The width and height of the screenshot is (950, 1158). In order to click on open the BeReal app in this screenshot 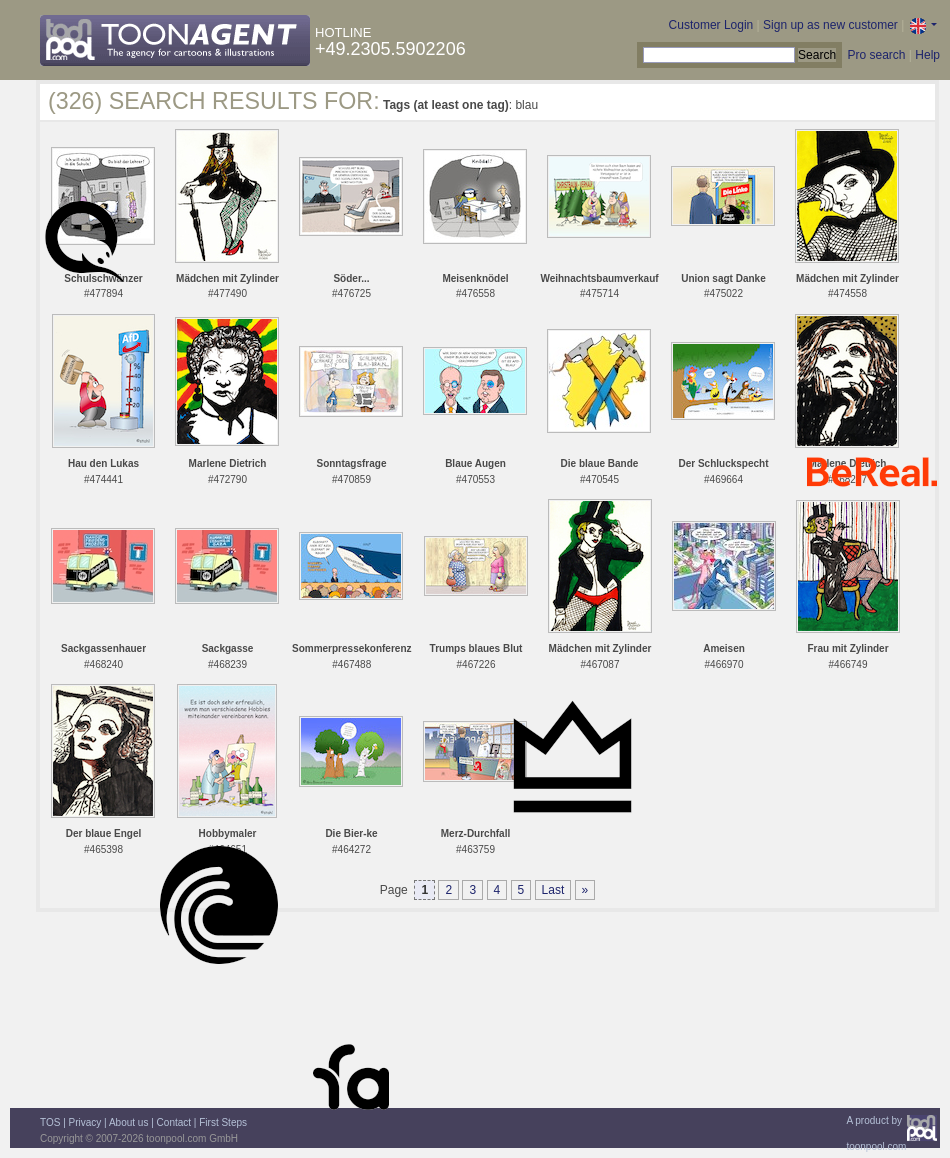, I will do `click(872, 472)`.